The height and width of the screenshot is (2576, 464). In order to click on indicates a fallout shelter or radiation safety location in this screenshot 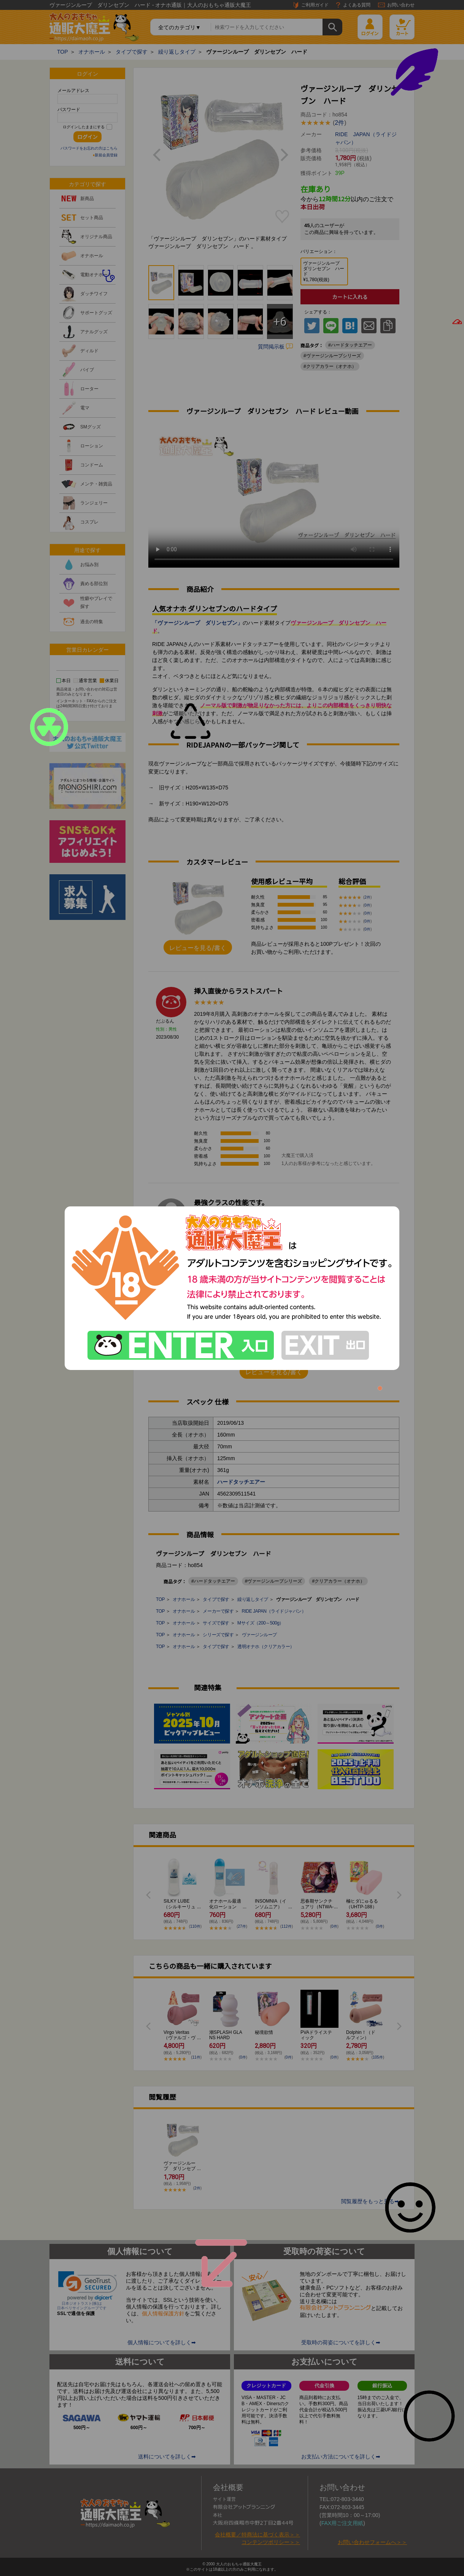, I will do `click(49, 727)`.